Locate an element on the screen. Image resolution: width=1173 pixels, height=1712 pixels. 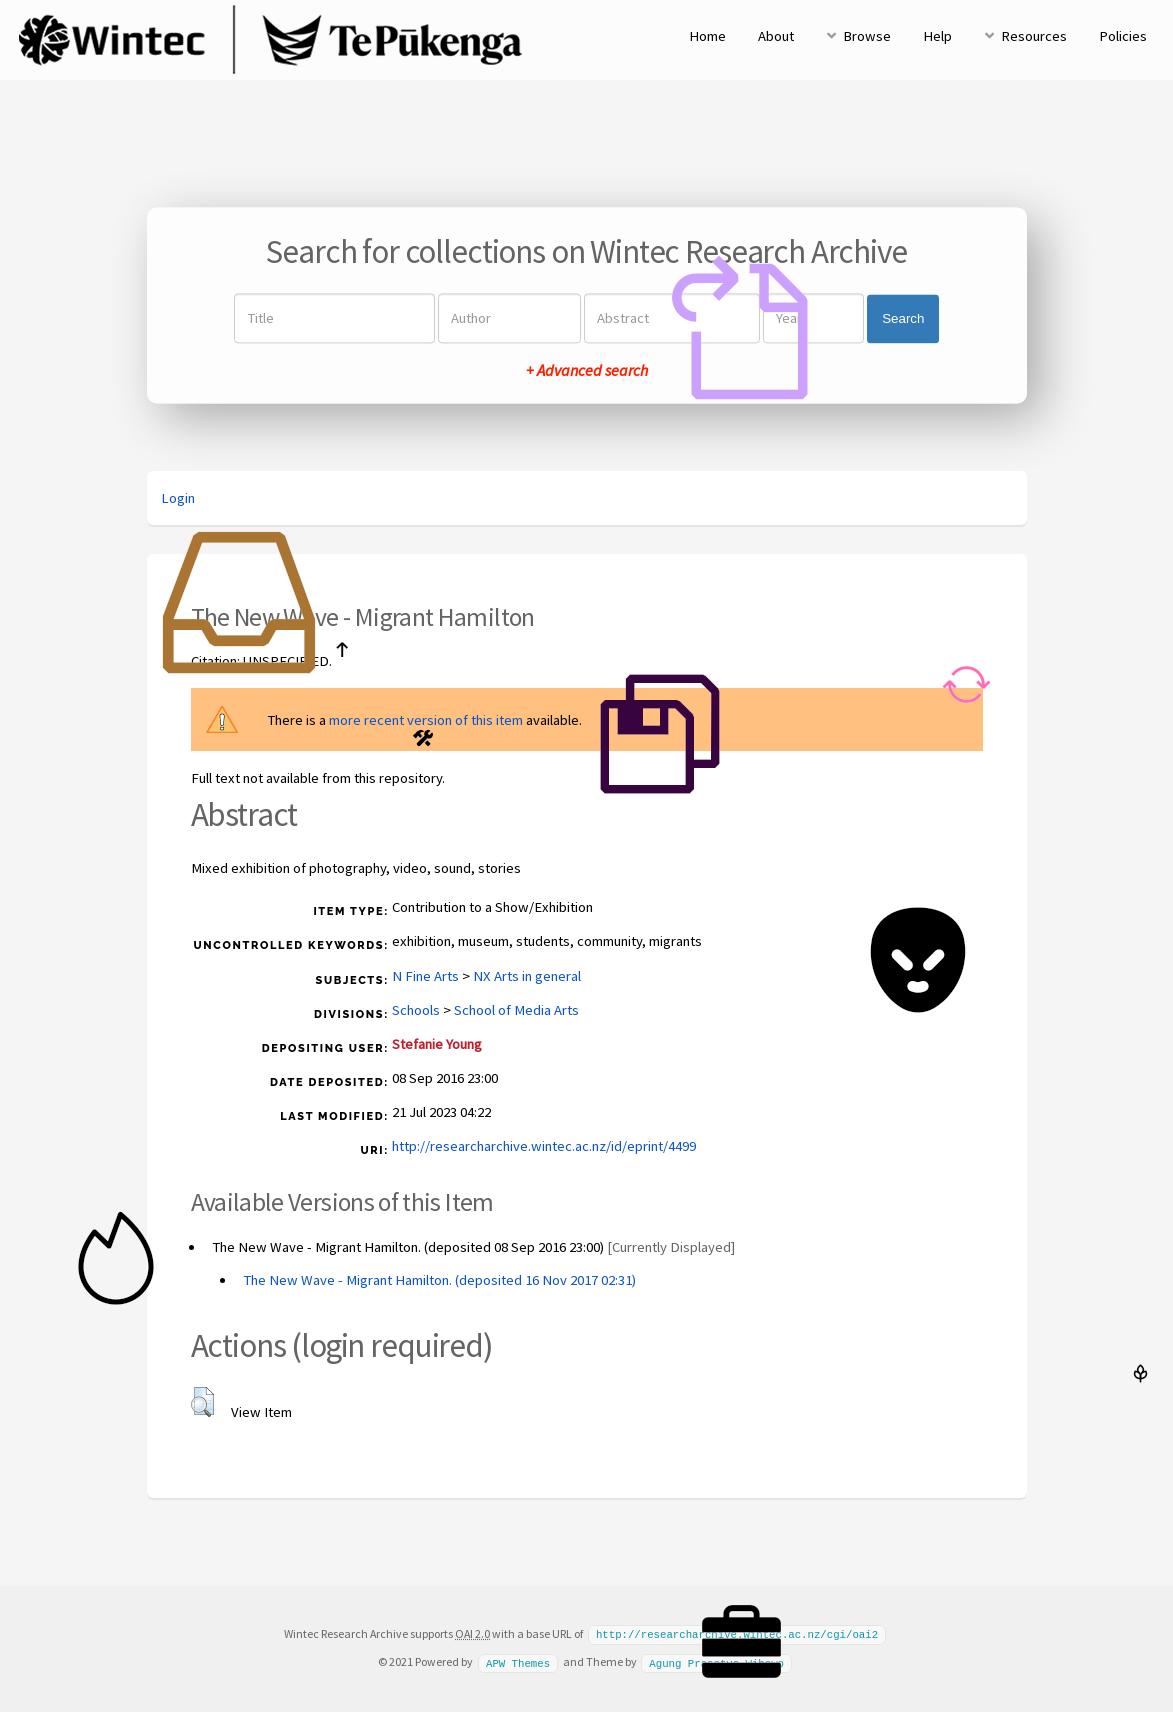
move item up in a list is located at coordinates (342, 650).